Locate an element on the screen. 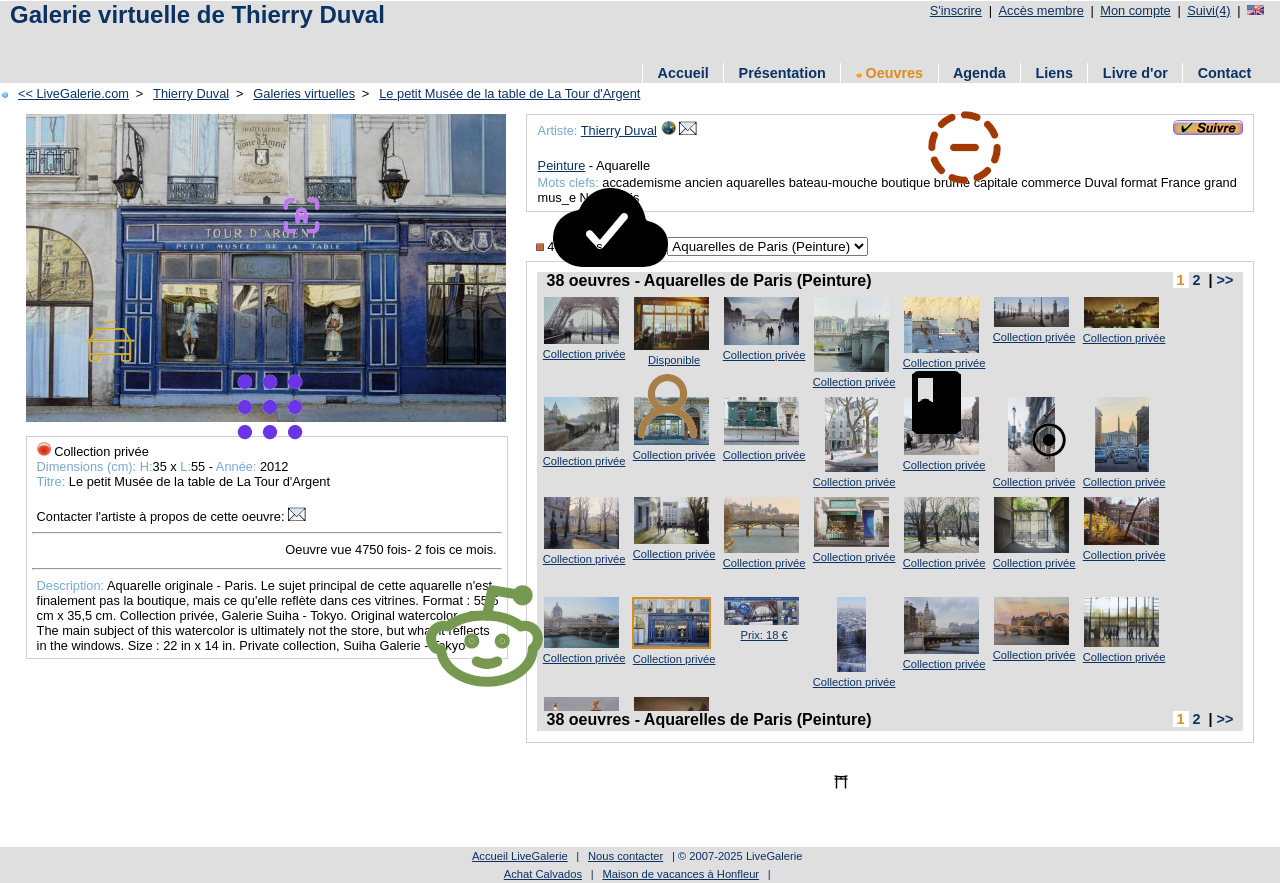 The width and height of the screenshot is (1280, 883). open reading or ebook library is located at coordinates (936, 402).